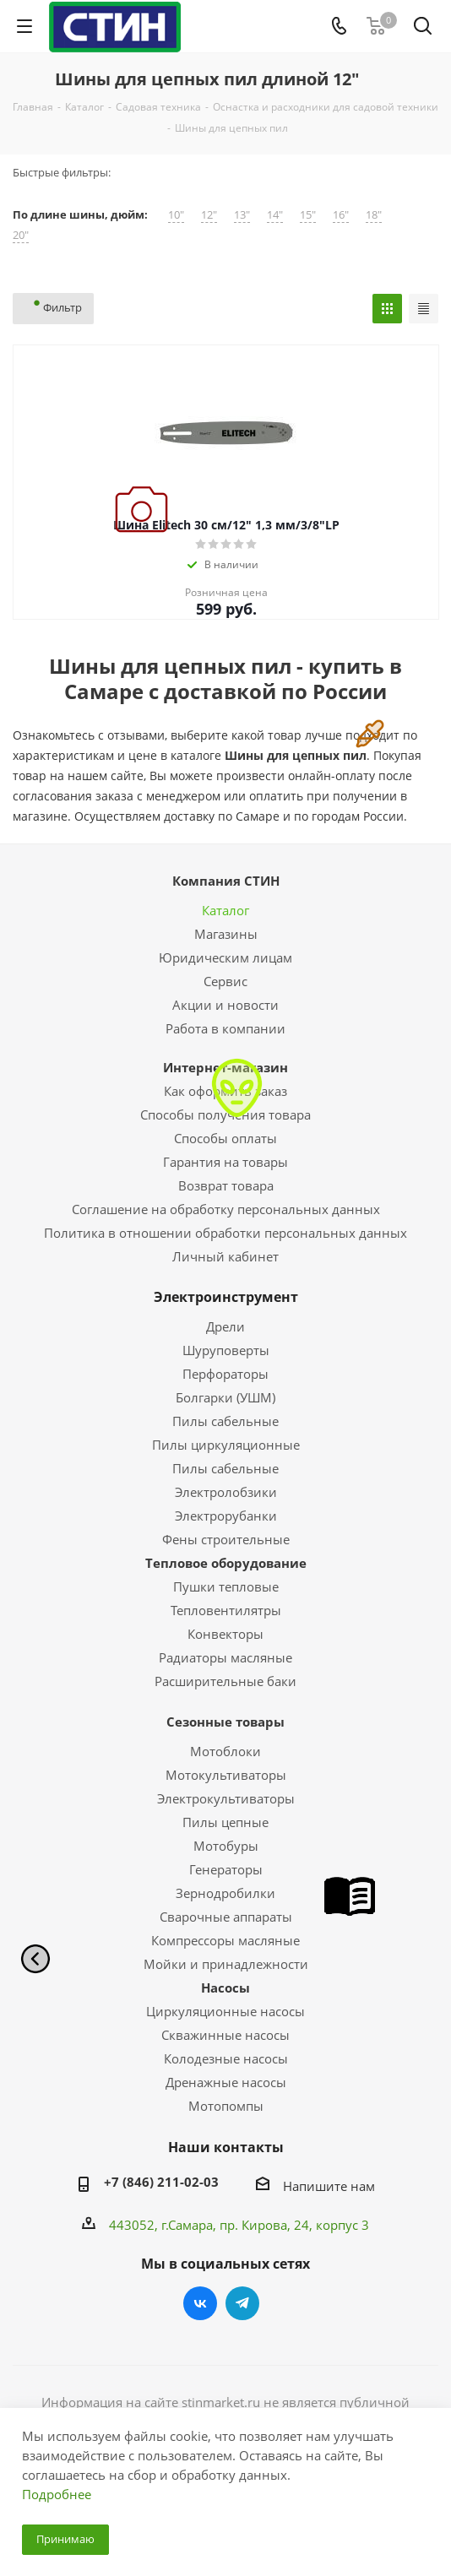 This screenshot has width=451, height=2576. Describe the element at coordinates (141, 510) in the screenshot. I see `take a photo` at that location.